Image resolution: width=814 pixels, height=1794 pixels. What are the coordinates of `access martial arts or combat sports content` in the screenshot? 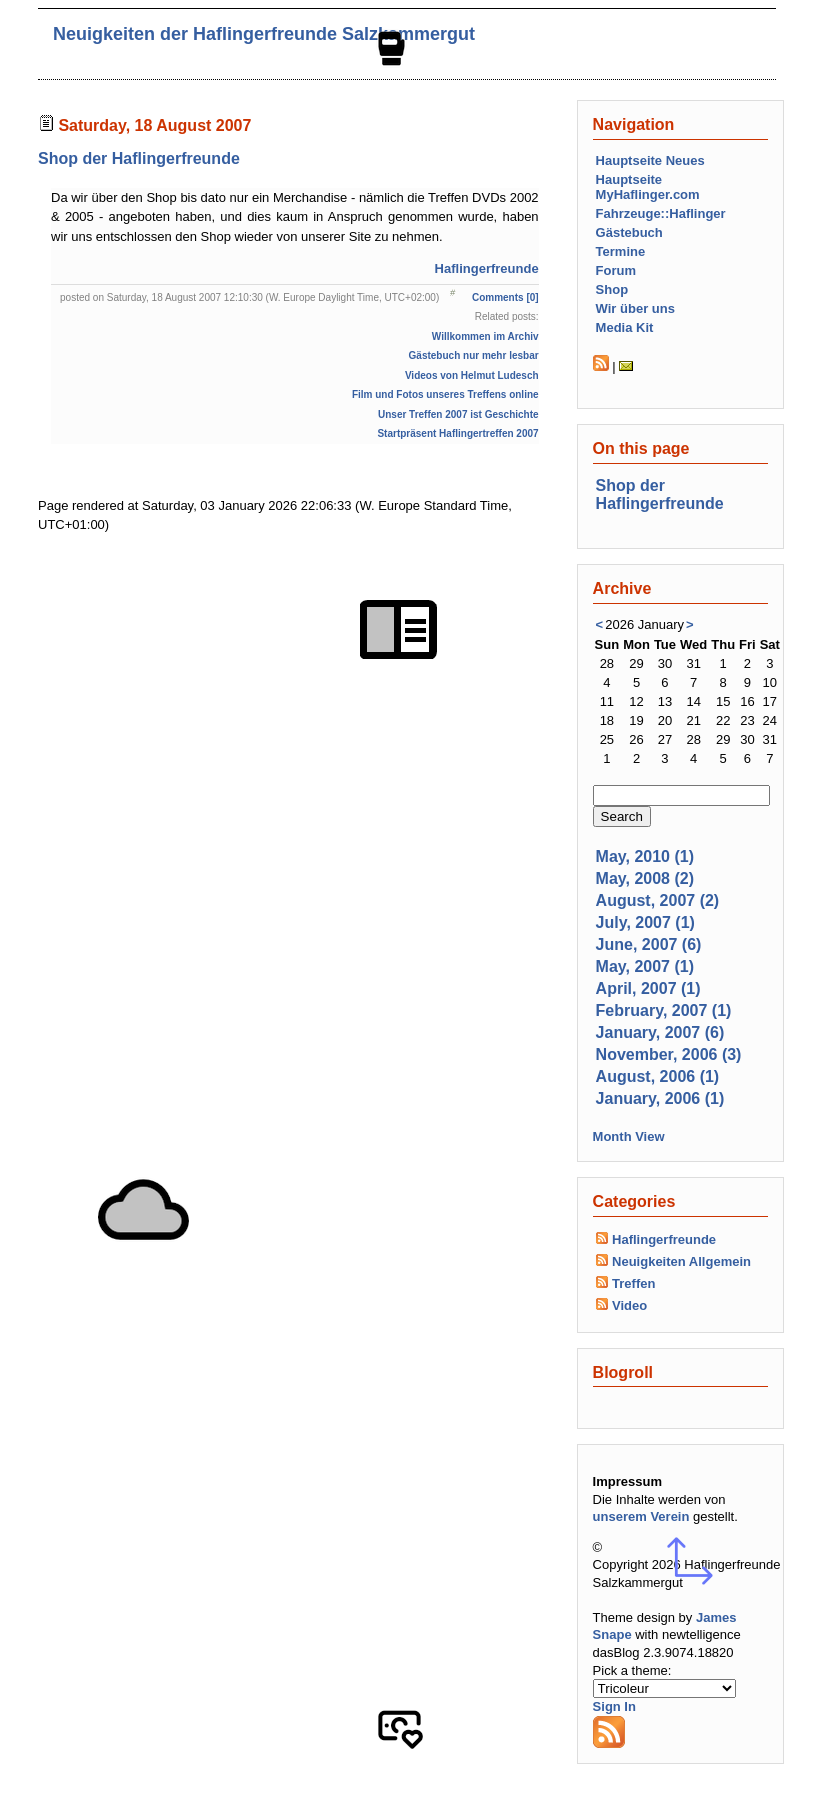 It's located at (391, 48).